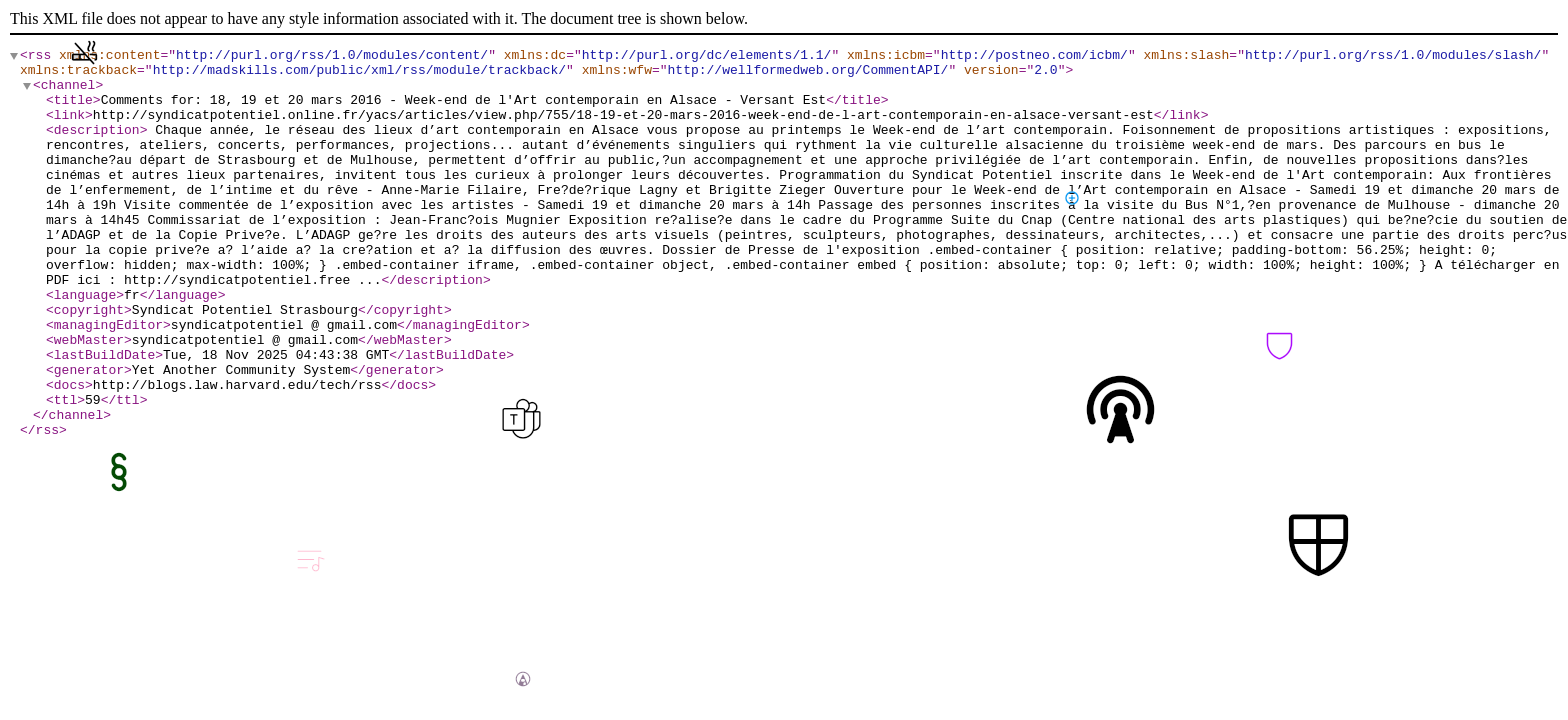  Describe the element at coordinates (1072, 198) in the screenshot. I see `add a new item` at that location.